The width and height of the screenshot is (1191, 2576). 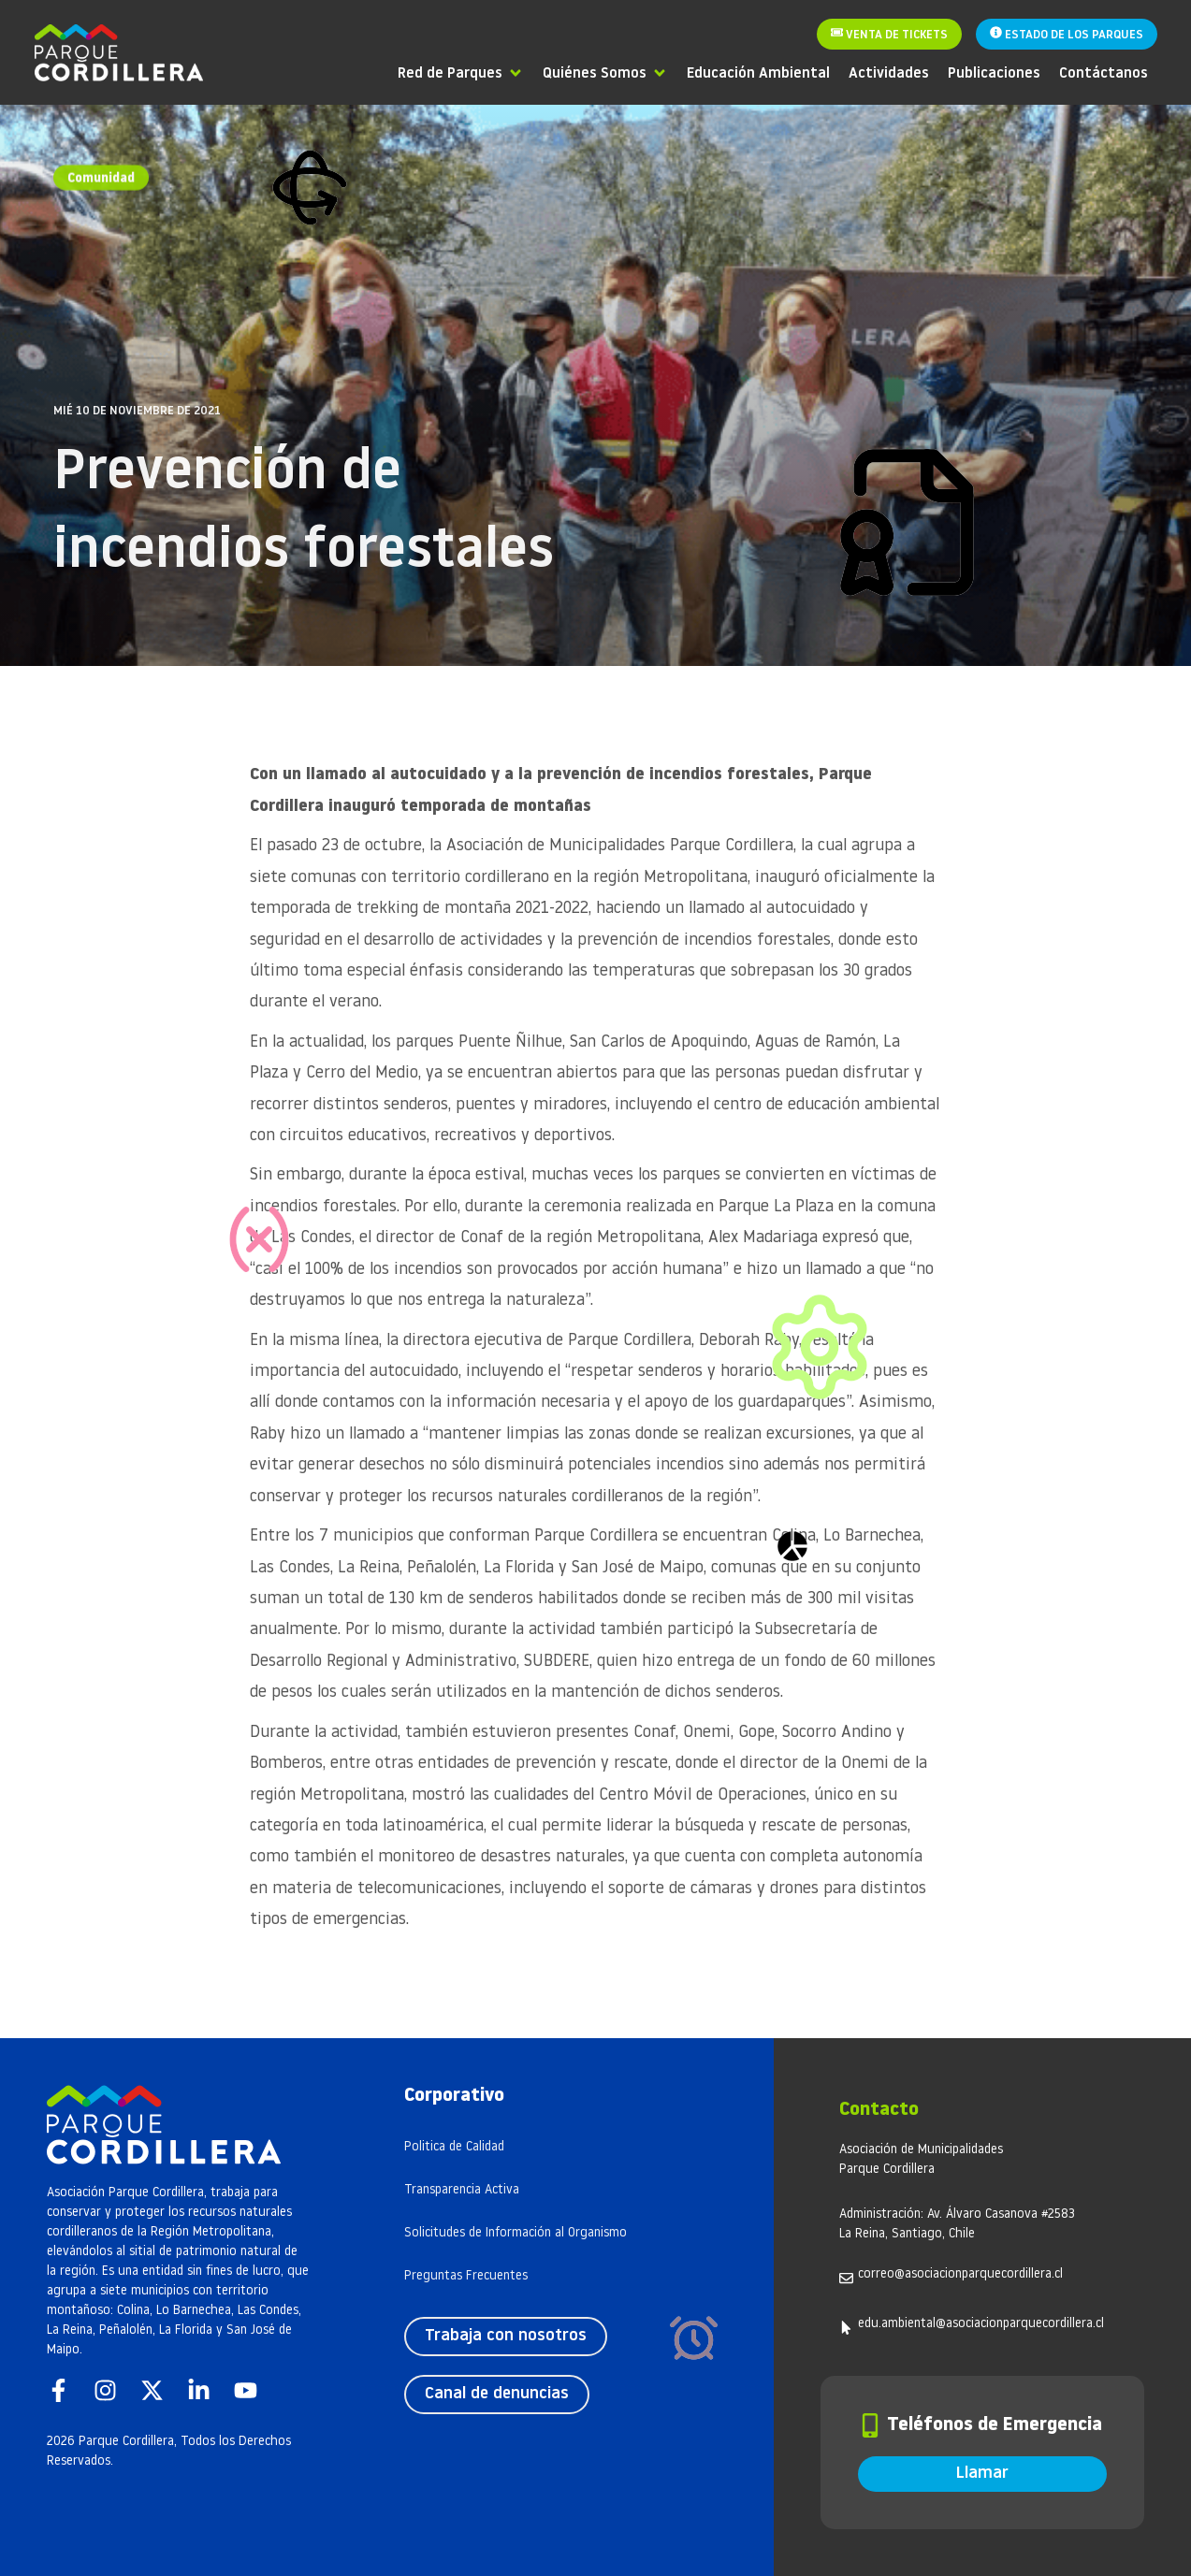 What do you see at coordinates (310, 187) in the screenshot?
I see `rotate object in 3D space` at bounding box center [310, 187].